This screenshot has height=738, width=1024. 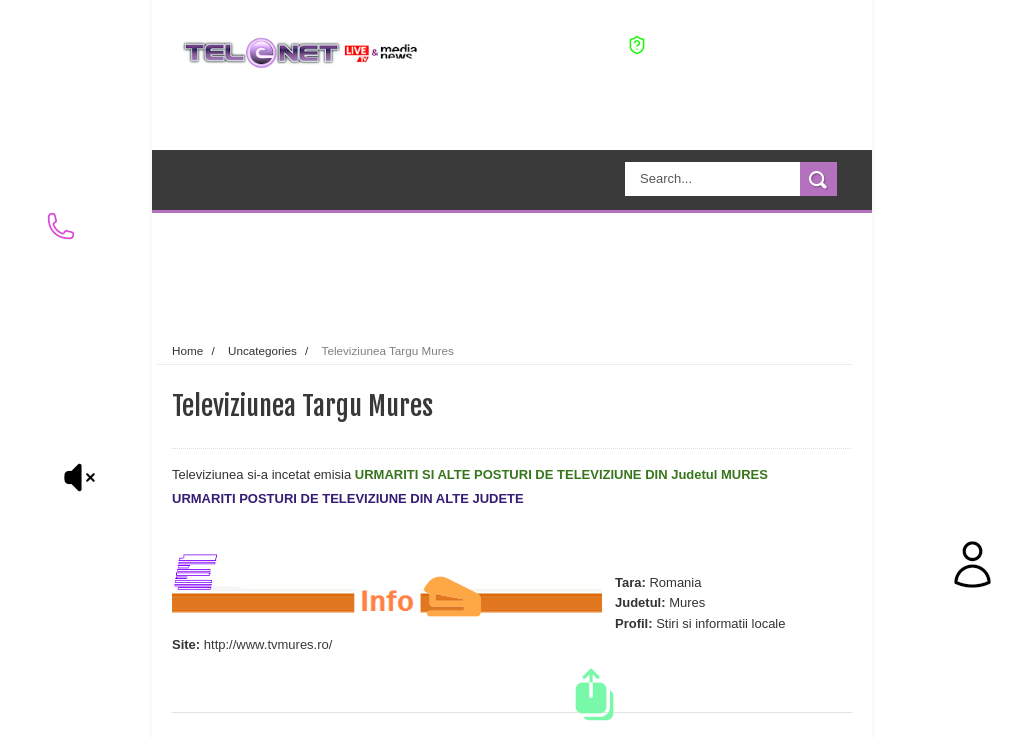 What do you see at coordinates (61, 226) in the screenshot?
I see `make a phone call` at bounding box center [61, 226].